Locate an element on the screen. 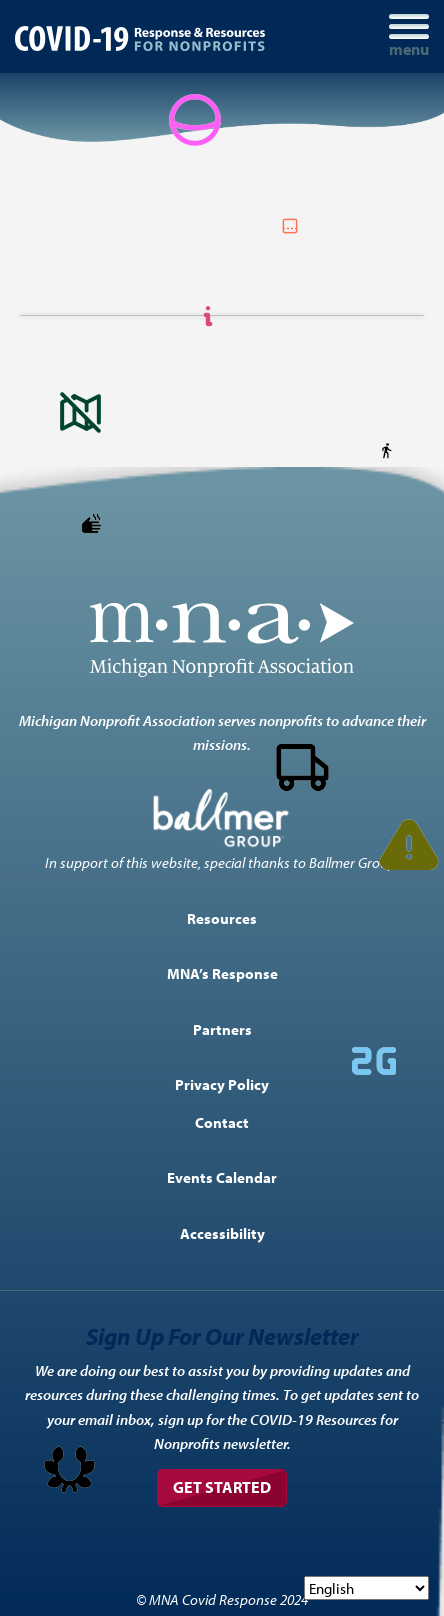  activate hand dryer is located at coordinates (92, 523).